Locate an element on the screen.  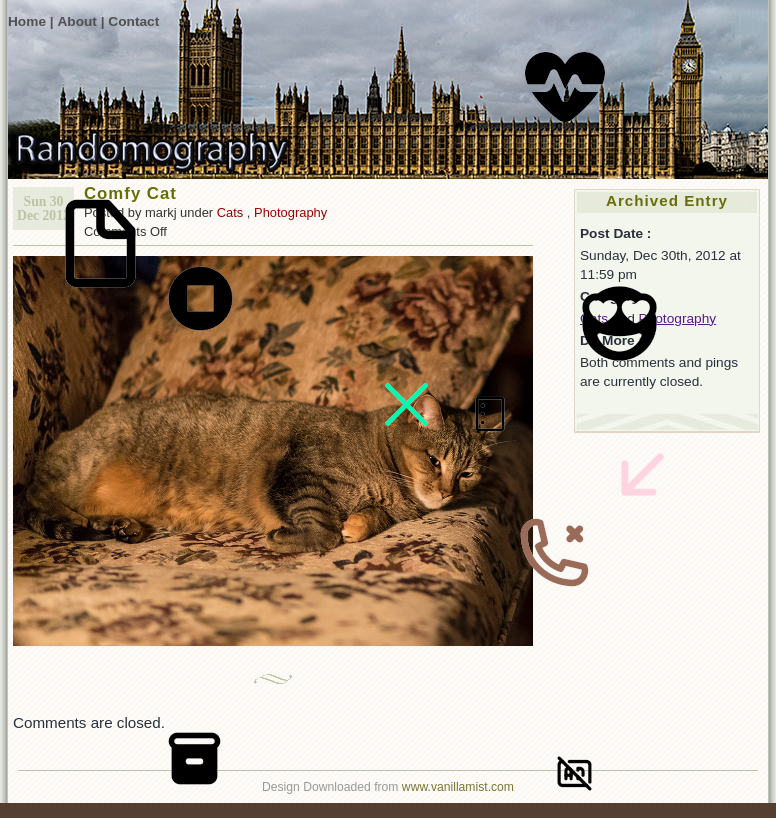
react to a message with love is located at coordinates (619, 323).